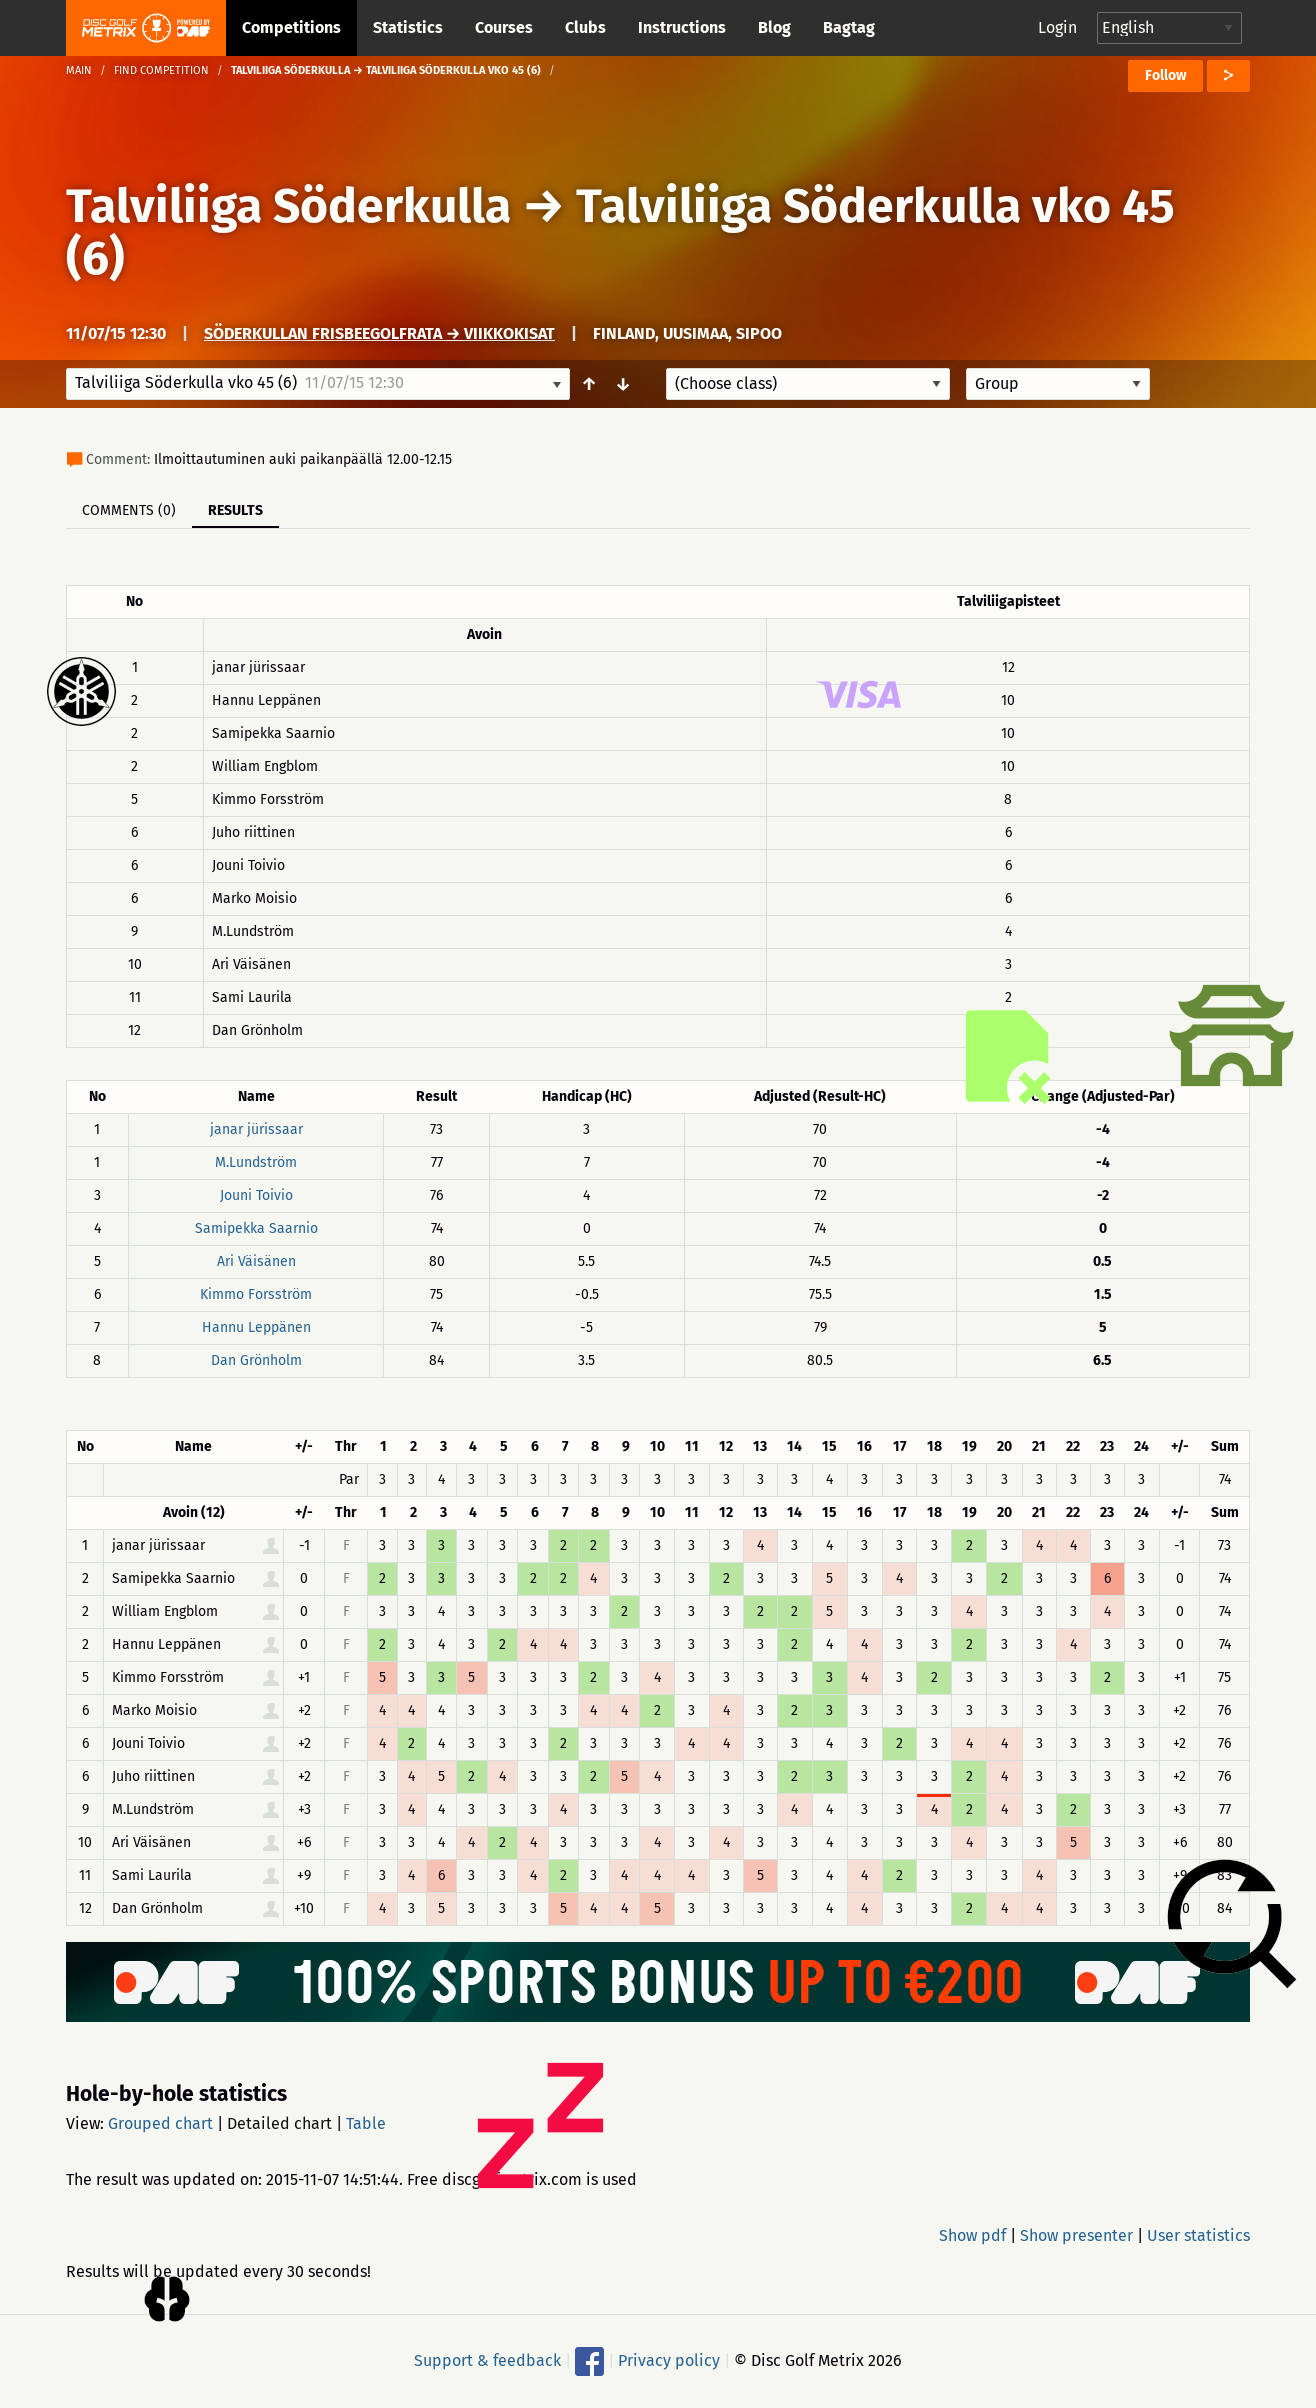  What do you see at coordinates (81, 691) in the screenshot?
I see `yamaha motor corporation logo` at bounding box center [81, 691].